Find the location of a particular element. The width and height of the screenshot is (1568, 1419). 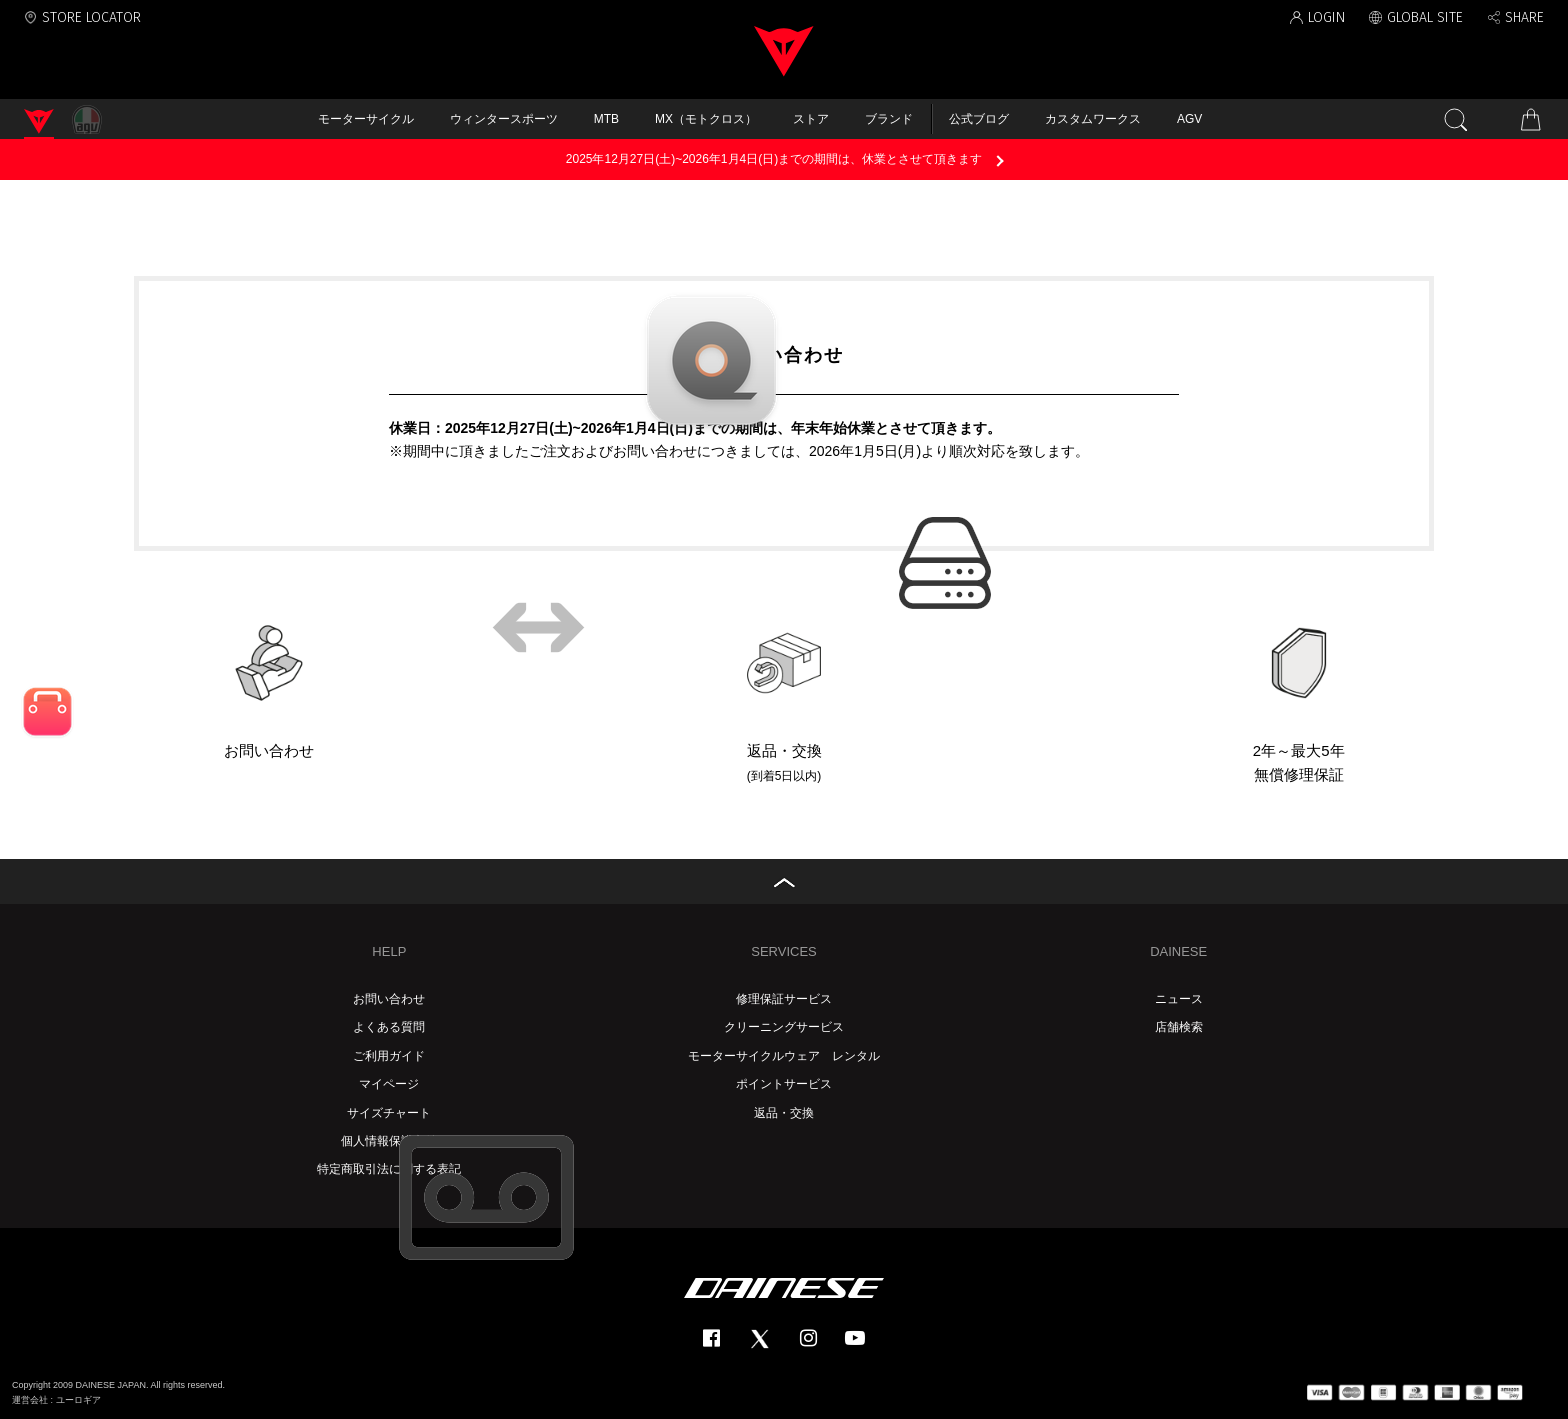

open flatseal to manage flatpak permissions is located at coordinates (711, 360).